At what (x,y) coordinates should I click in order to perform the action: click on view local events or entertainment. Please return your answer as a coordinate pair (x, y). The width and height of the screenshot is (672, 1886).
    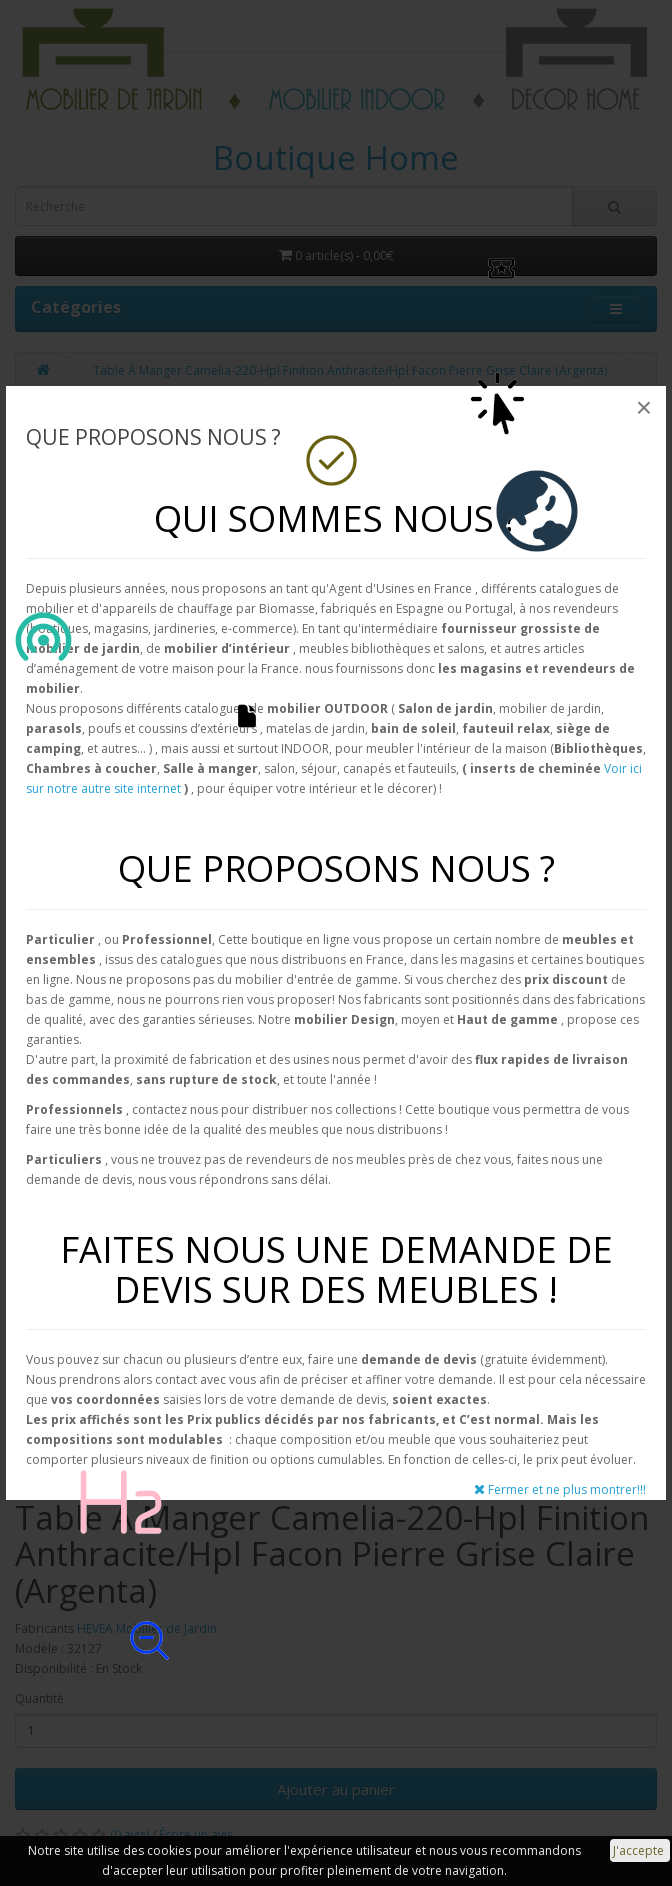
    Looking at the image, I should click on (501, 268).